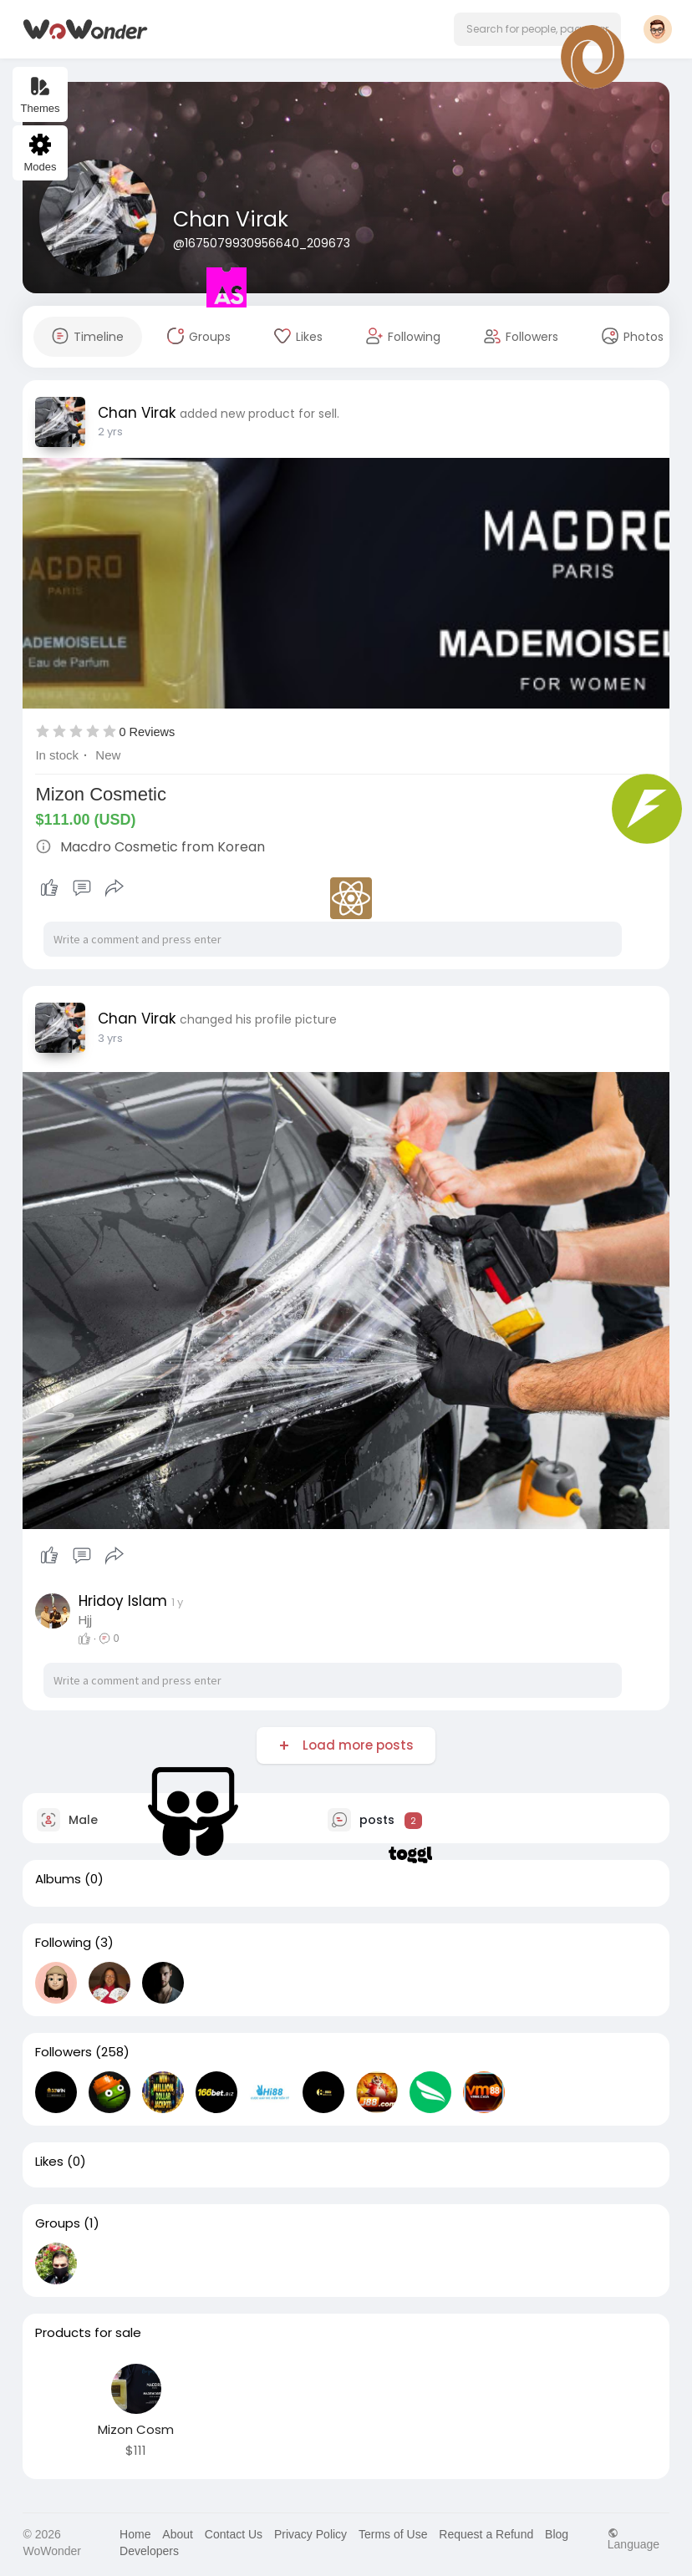 This screenshot has width=692, height=2576. What do you see at coordinates (410, 1855) in the screenshot?
I see `open Toggl time tracking app` at bounding box center [410, 1855].